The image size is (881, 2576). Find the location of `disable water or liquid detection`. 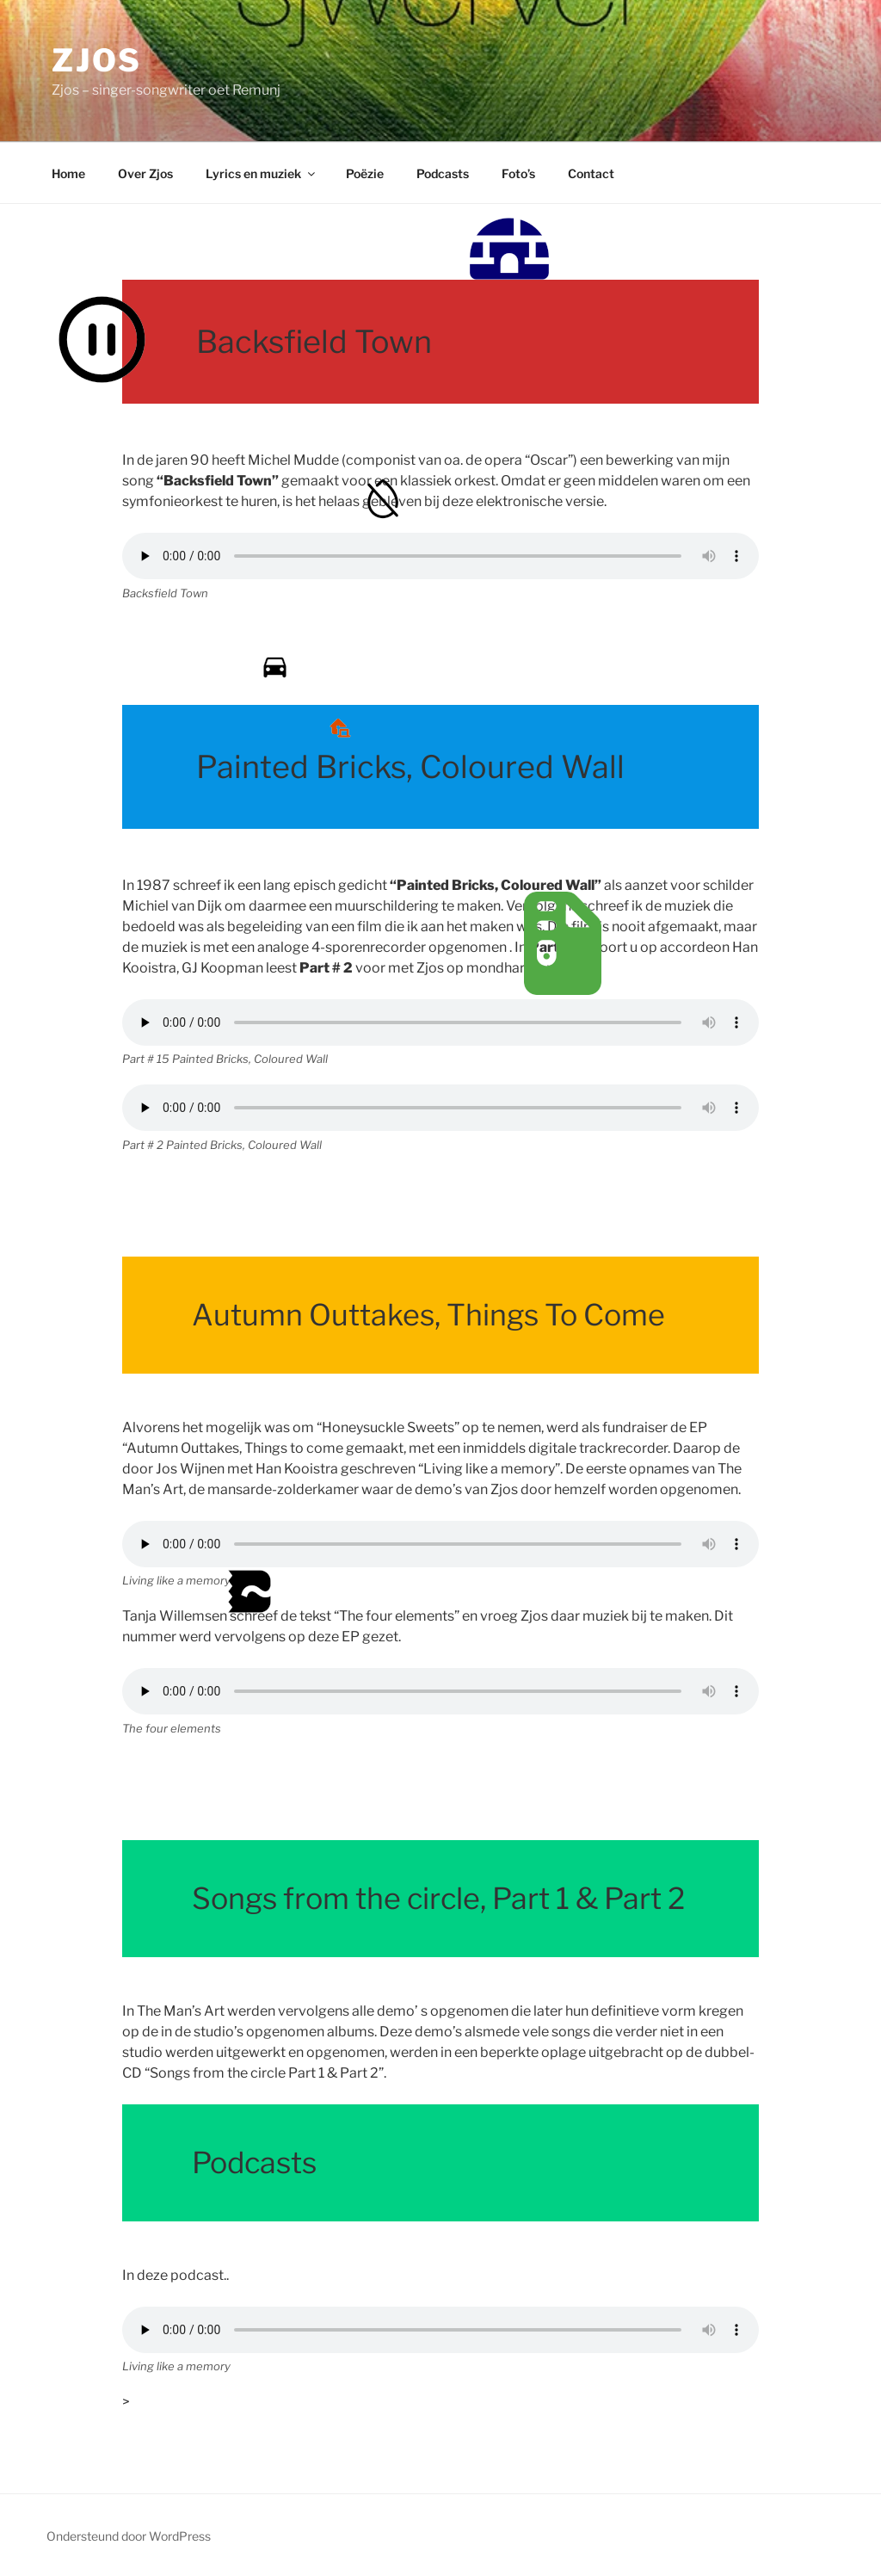

disable water or liquid detection is located at coordinates (383, 500).